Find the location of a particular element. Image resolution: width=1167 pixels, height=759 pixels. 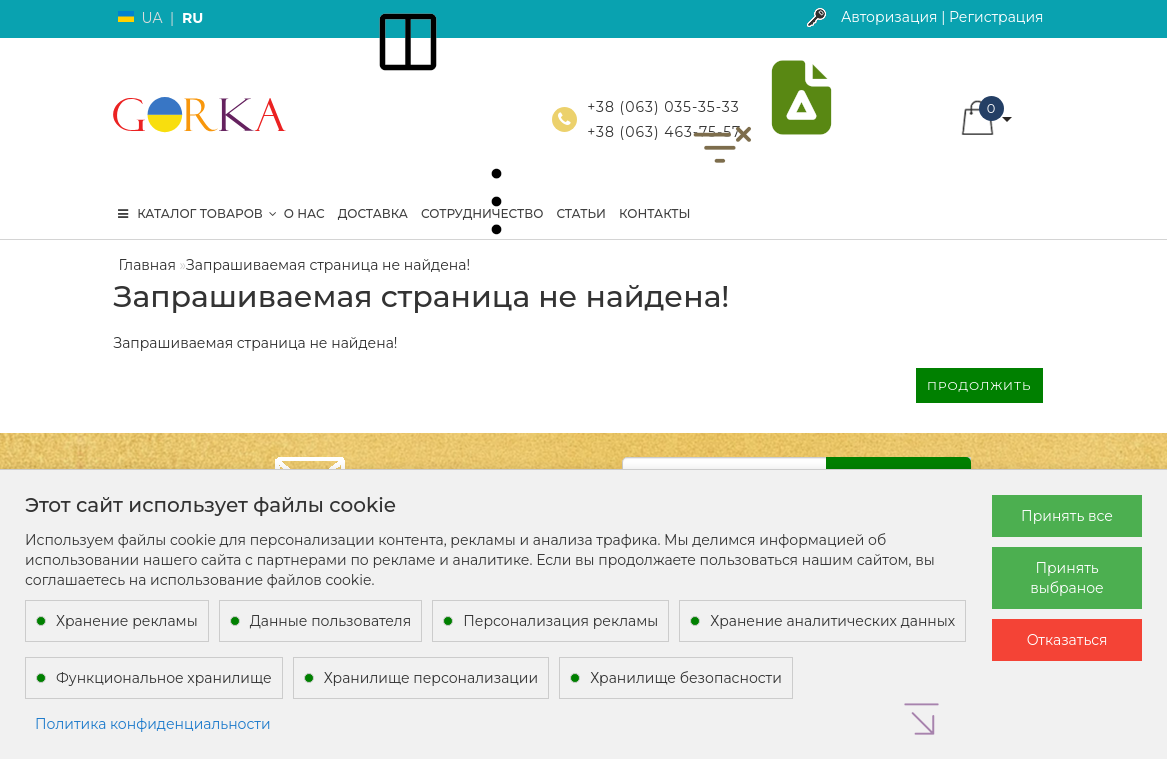

switch to two-column layout is located at coordinates (408, 42).